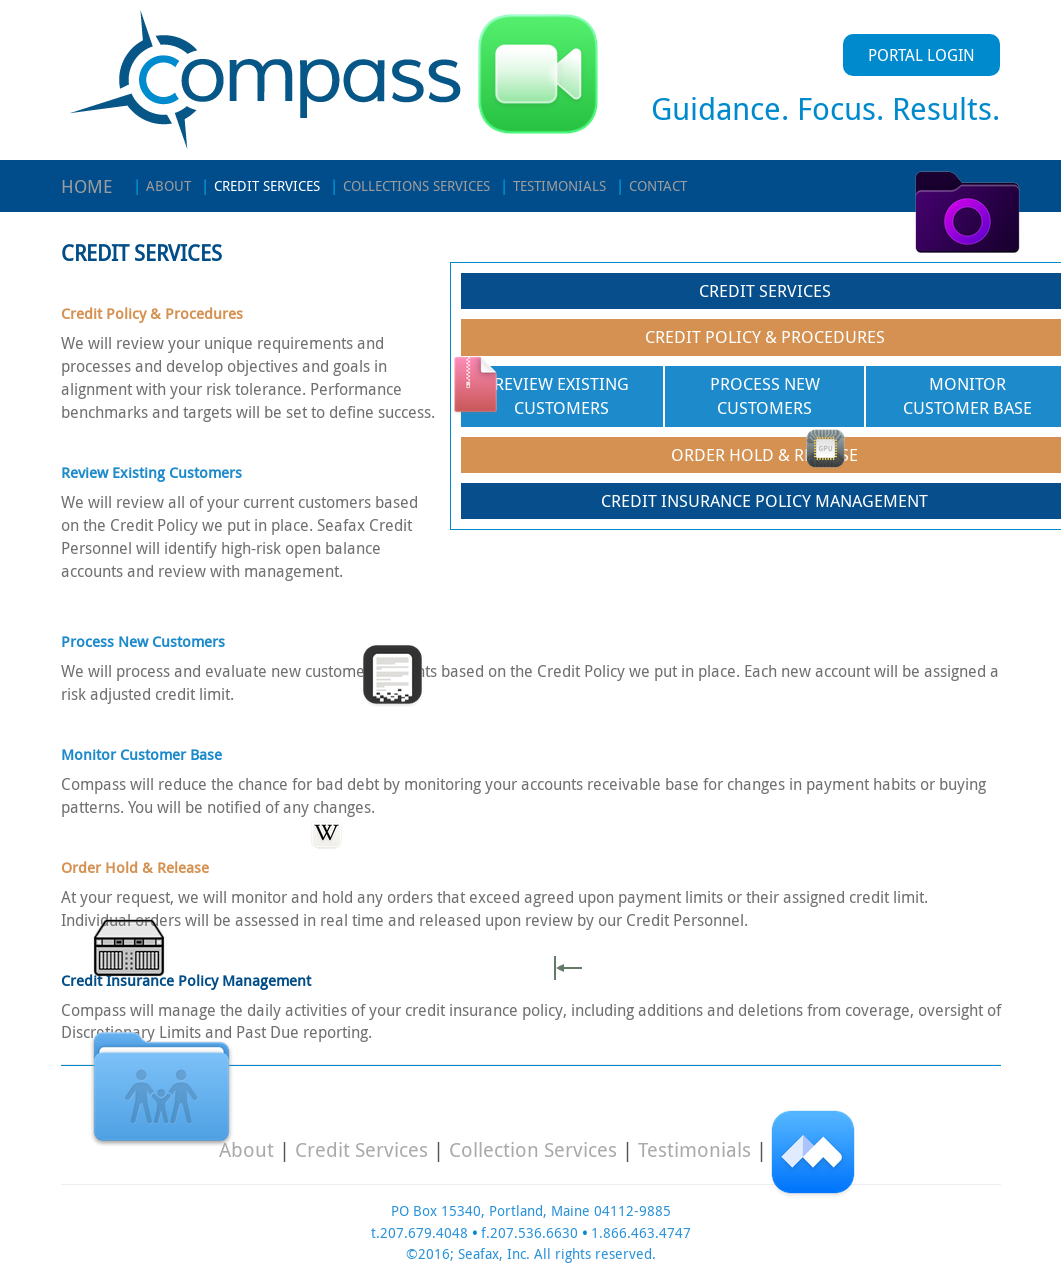 The image size is (1061, 1269). I want to click on open Buffer text editor app, so click(392, 674).